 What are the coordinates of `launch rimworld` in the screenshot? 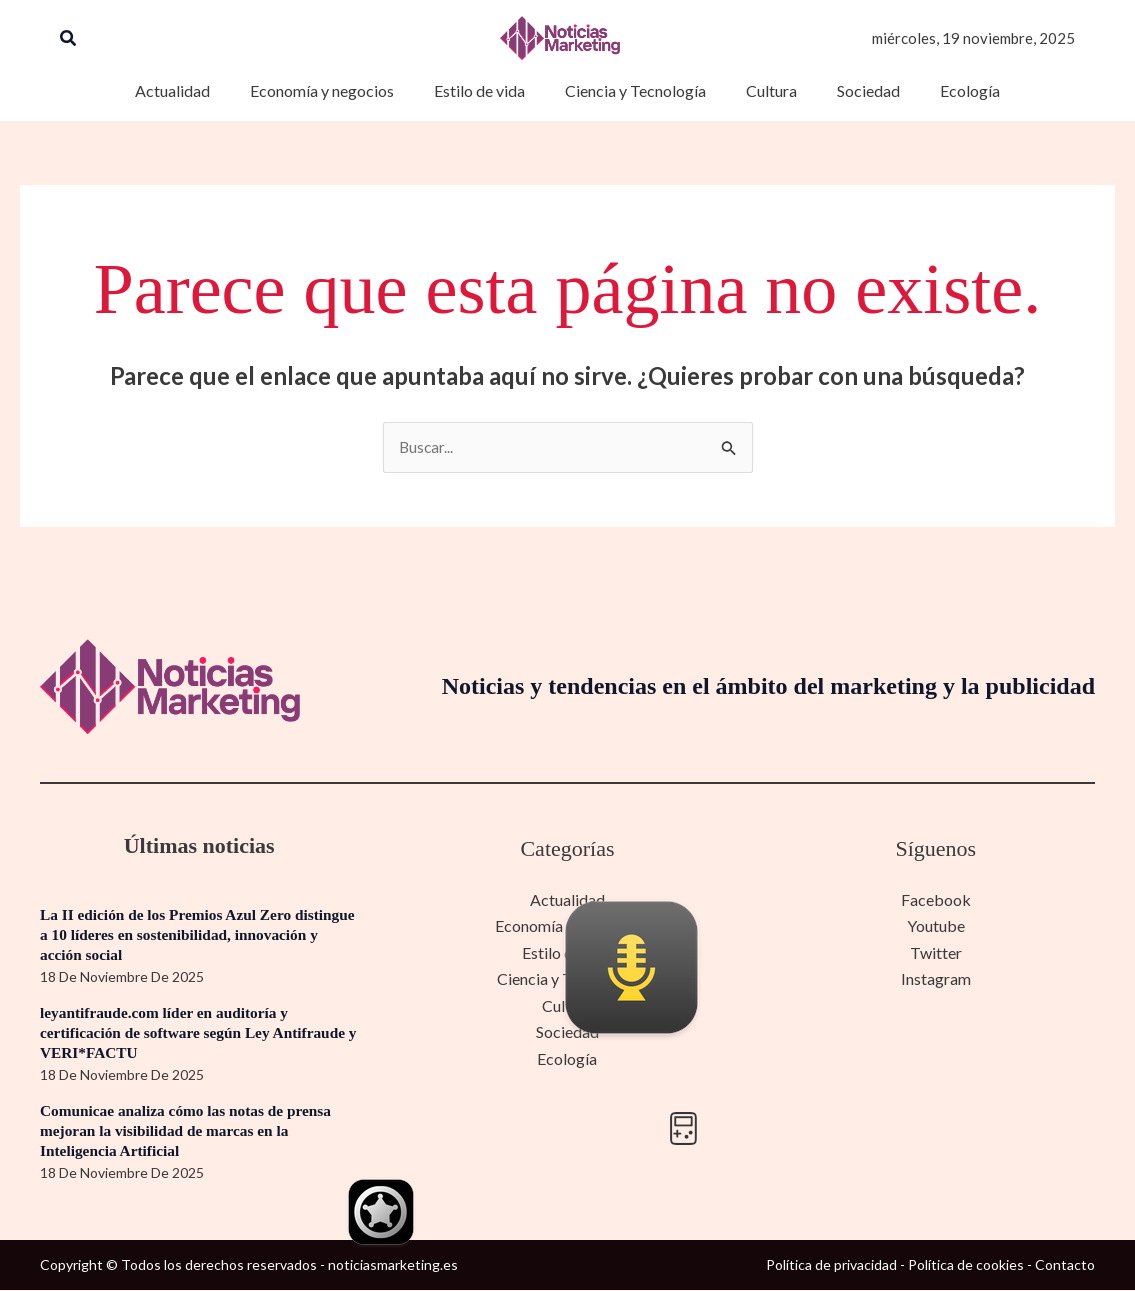 It's located at (381, 1212).